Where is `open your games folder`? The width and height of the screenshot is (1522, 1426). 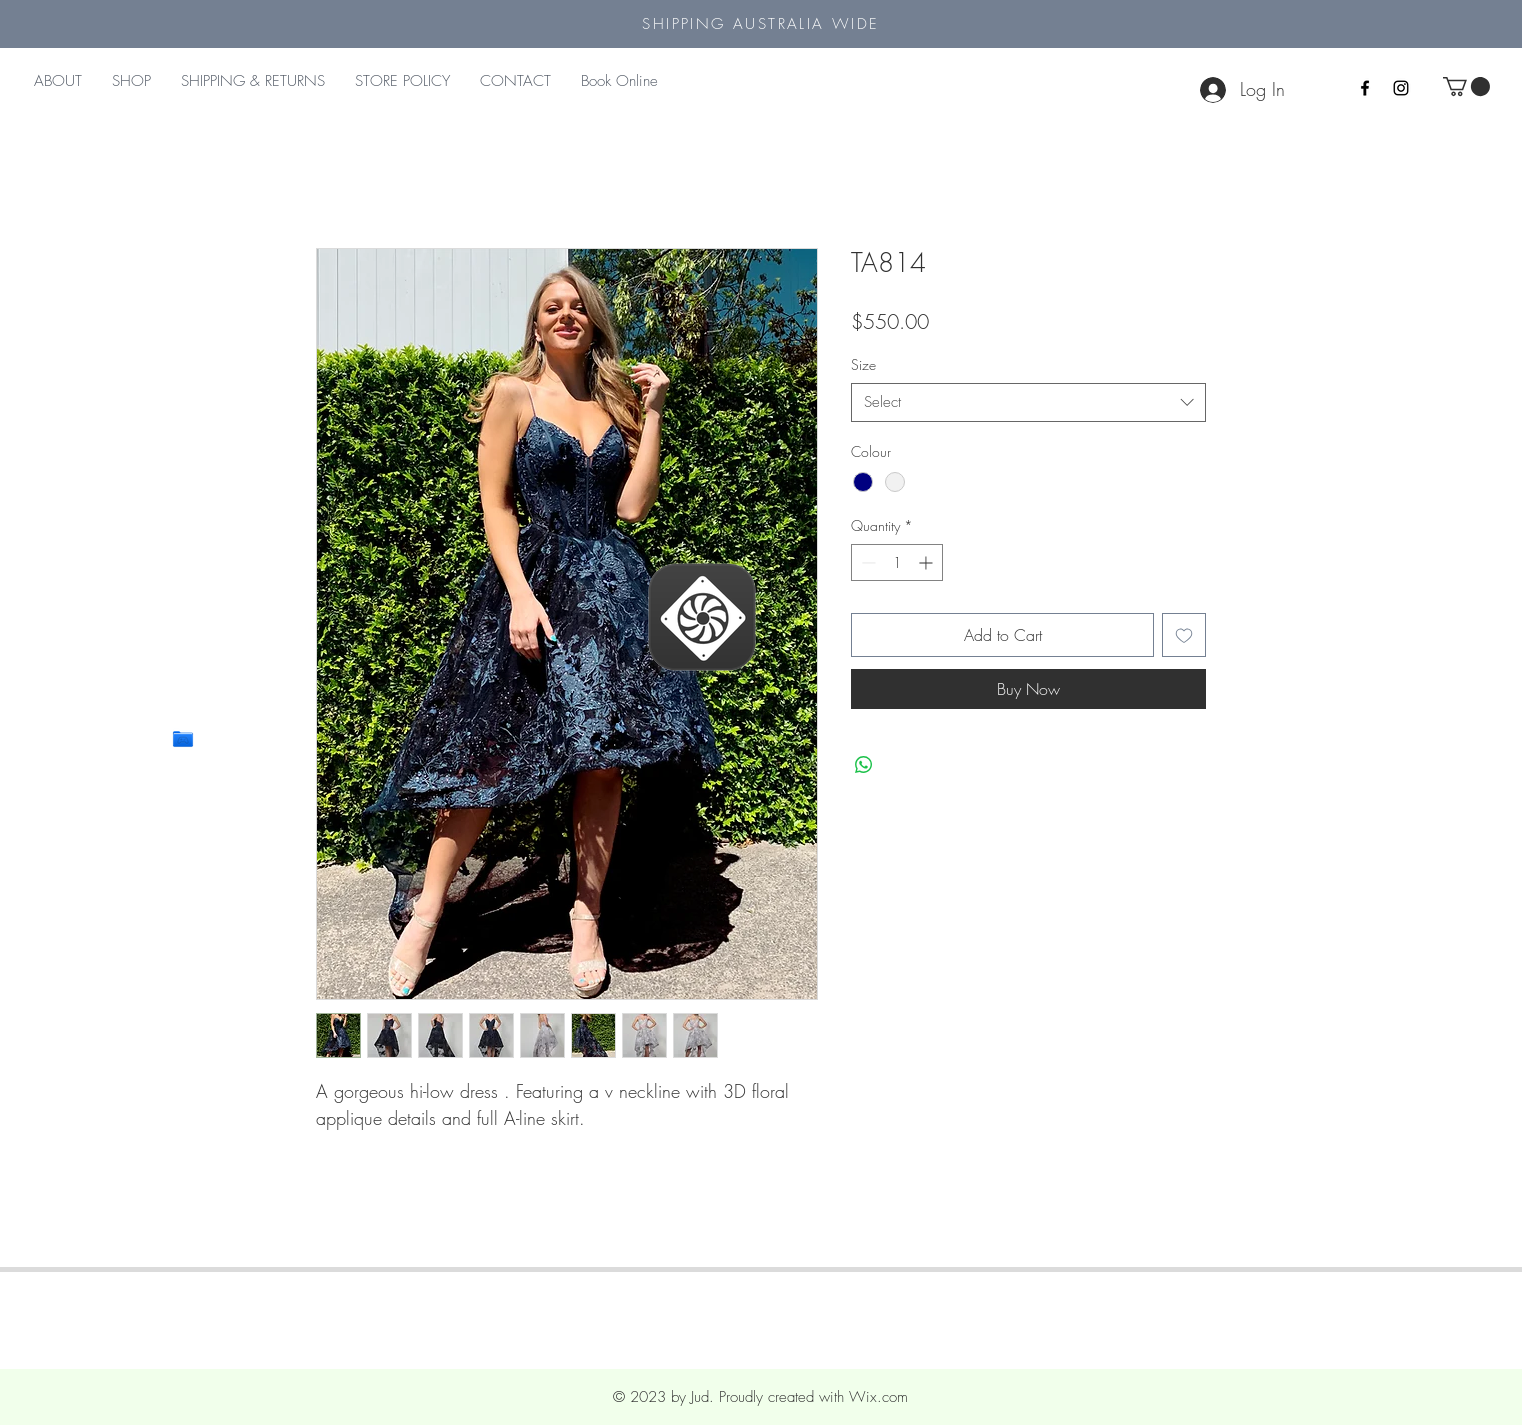
open your games folder is located at coordinates (183, 739).